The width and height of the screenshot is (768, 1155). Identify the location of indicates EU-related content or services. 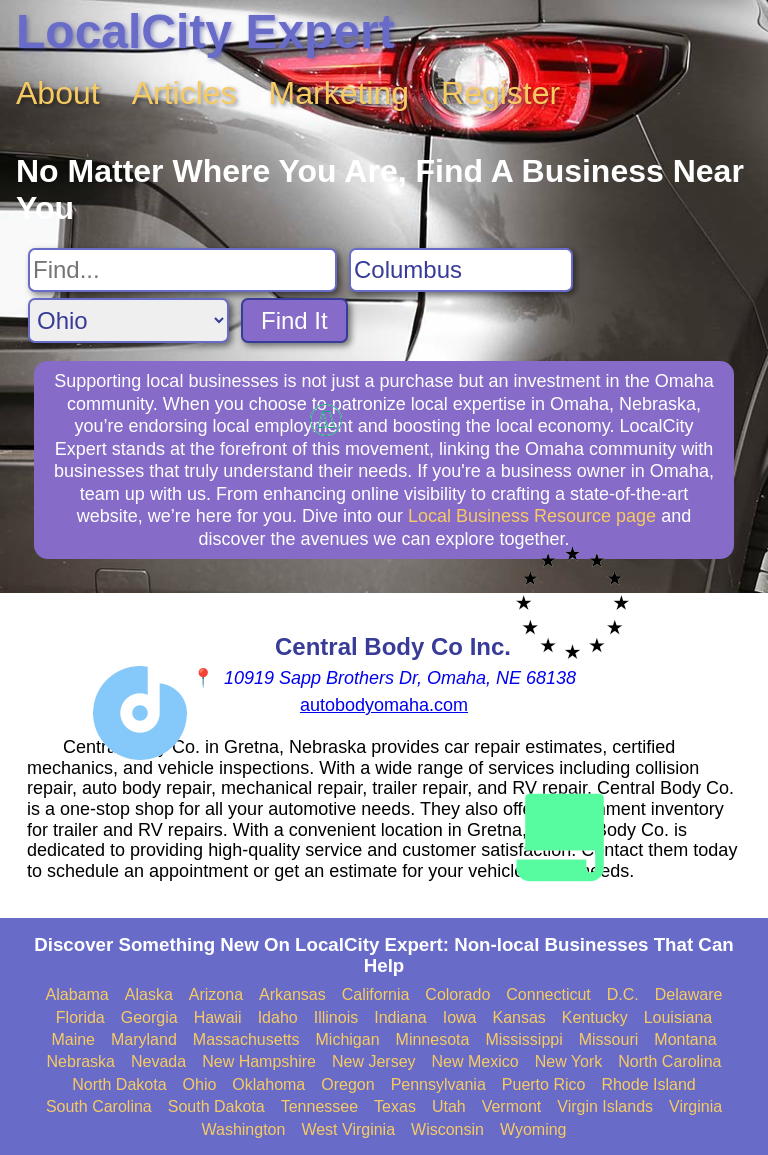
(572, 602).